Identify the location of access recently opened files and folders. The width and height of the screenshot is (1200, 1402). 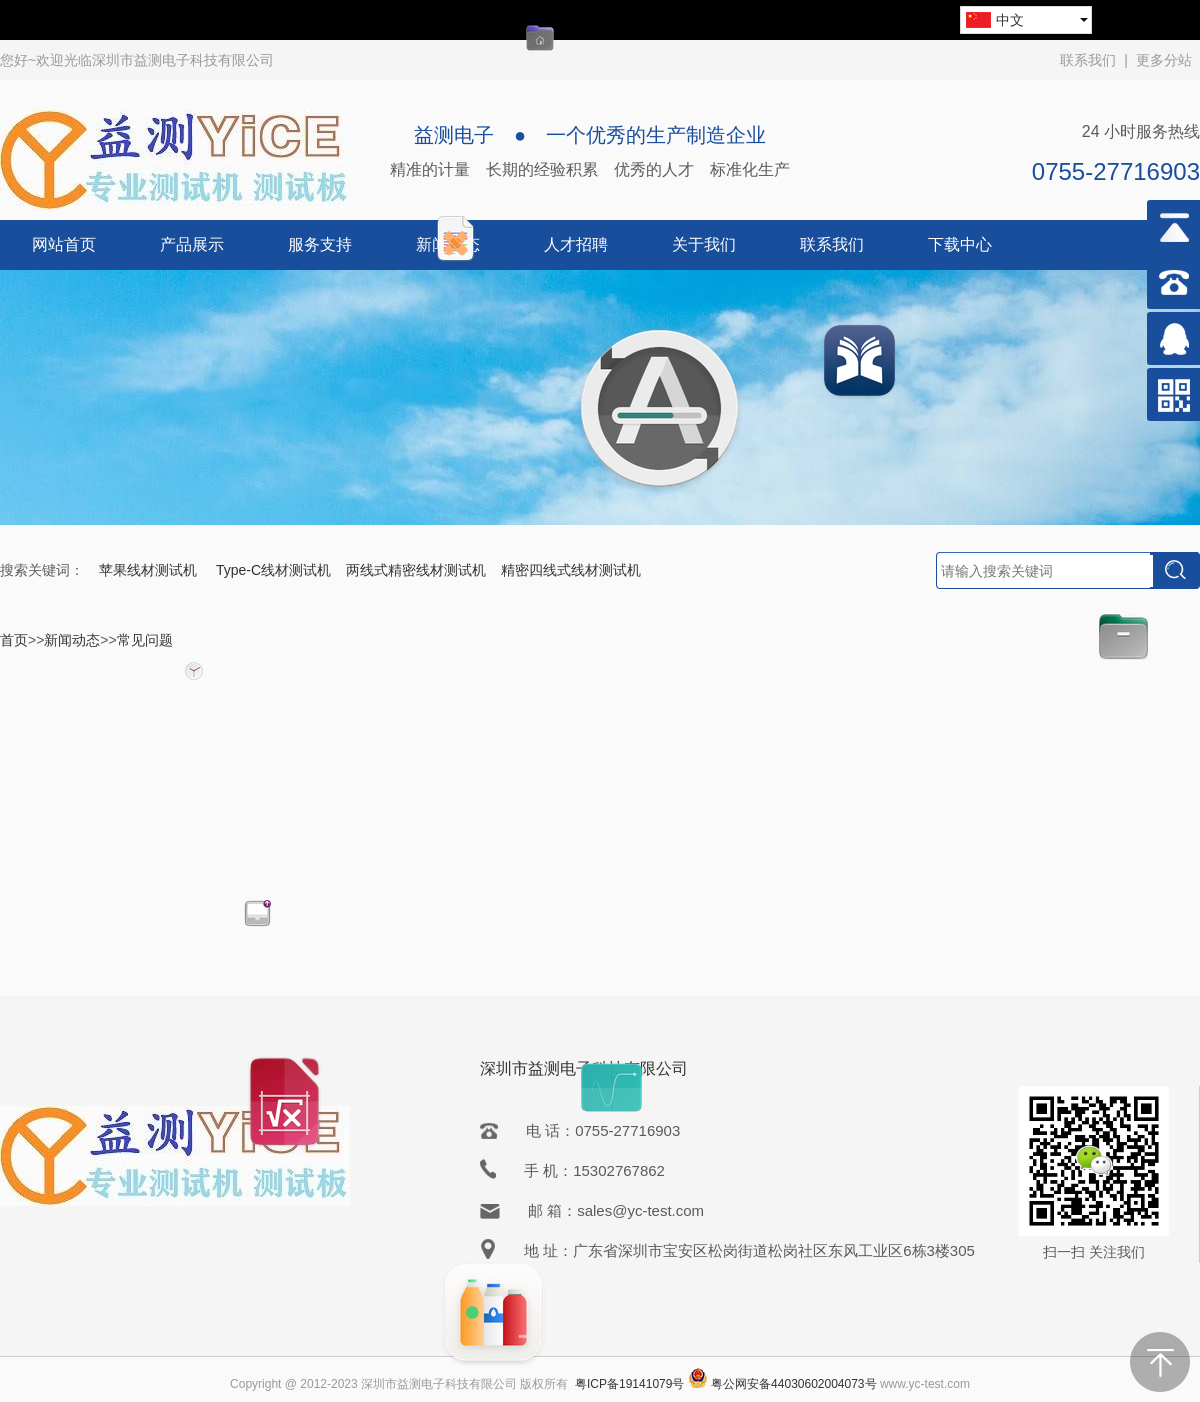
(194, 671).